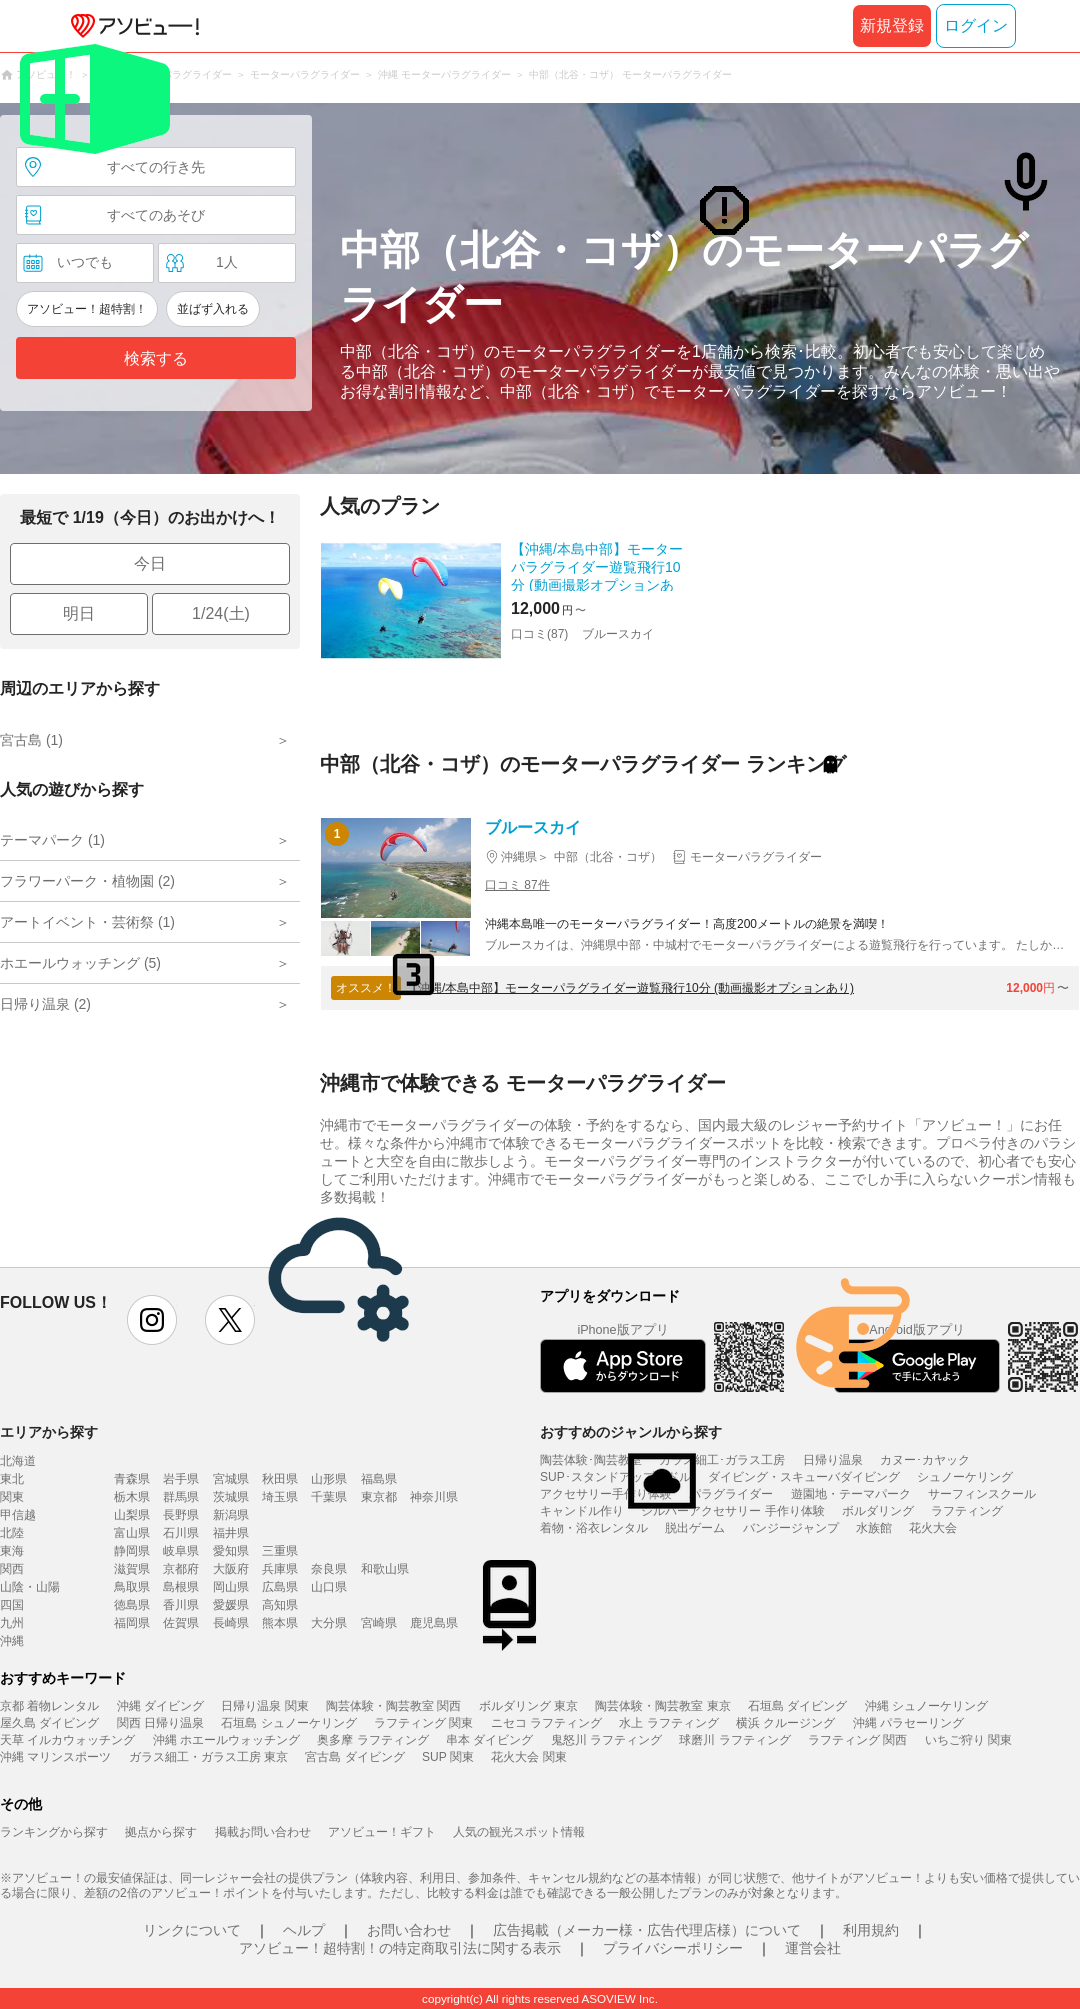 The image size is (1080, 2009). I want to click on switch to front-facing camera, so click(509, 1605).